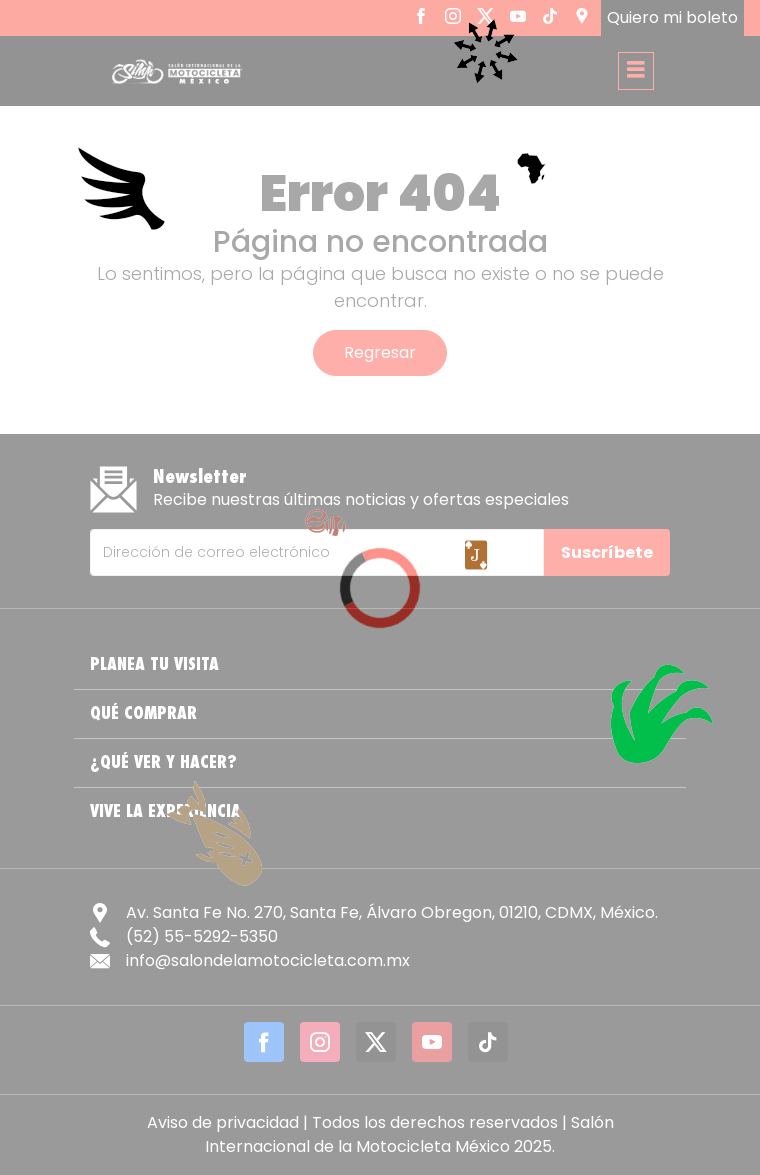  I want to click on jack of spades playing card, so click(476, 555).